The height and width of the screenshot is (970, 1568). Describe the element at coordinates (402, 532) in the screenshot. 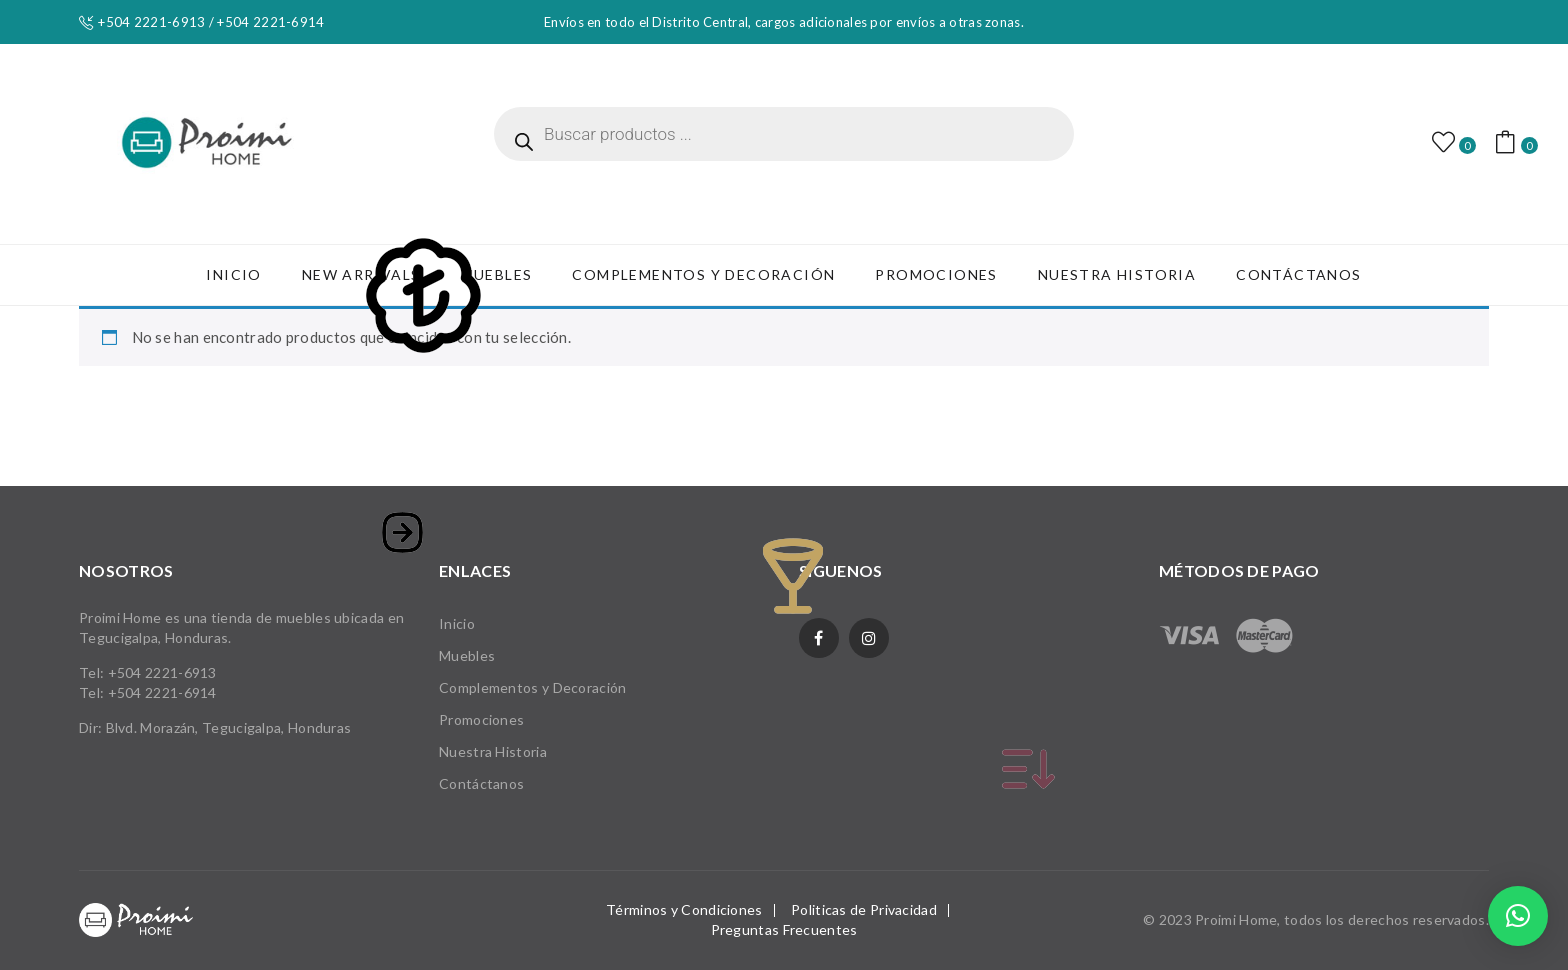

I see `proceed to the next step` at that location.